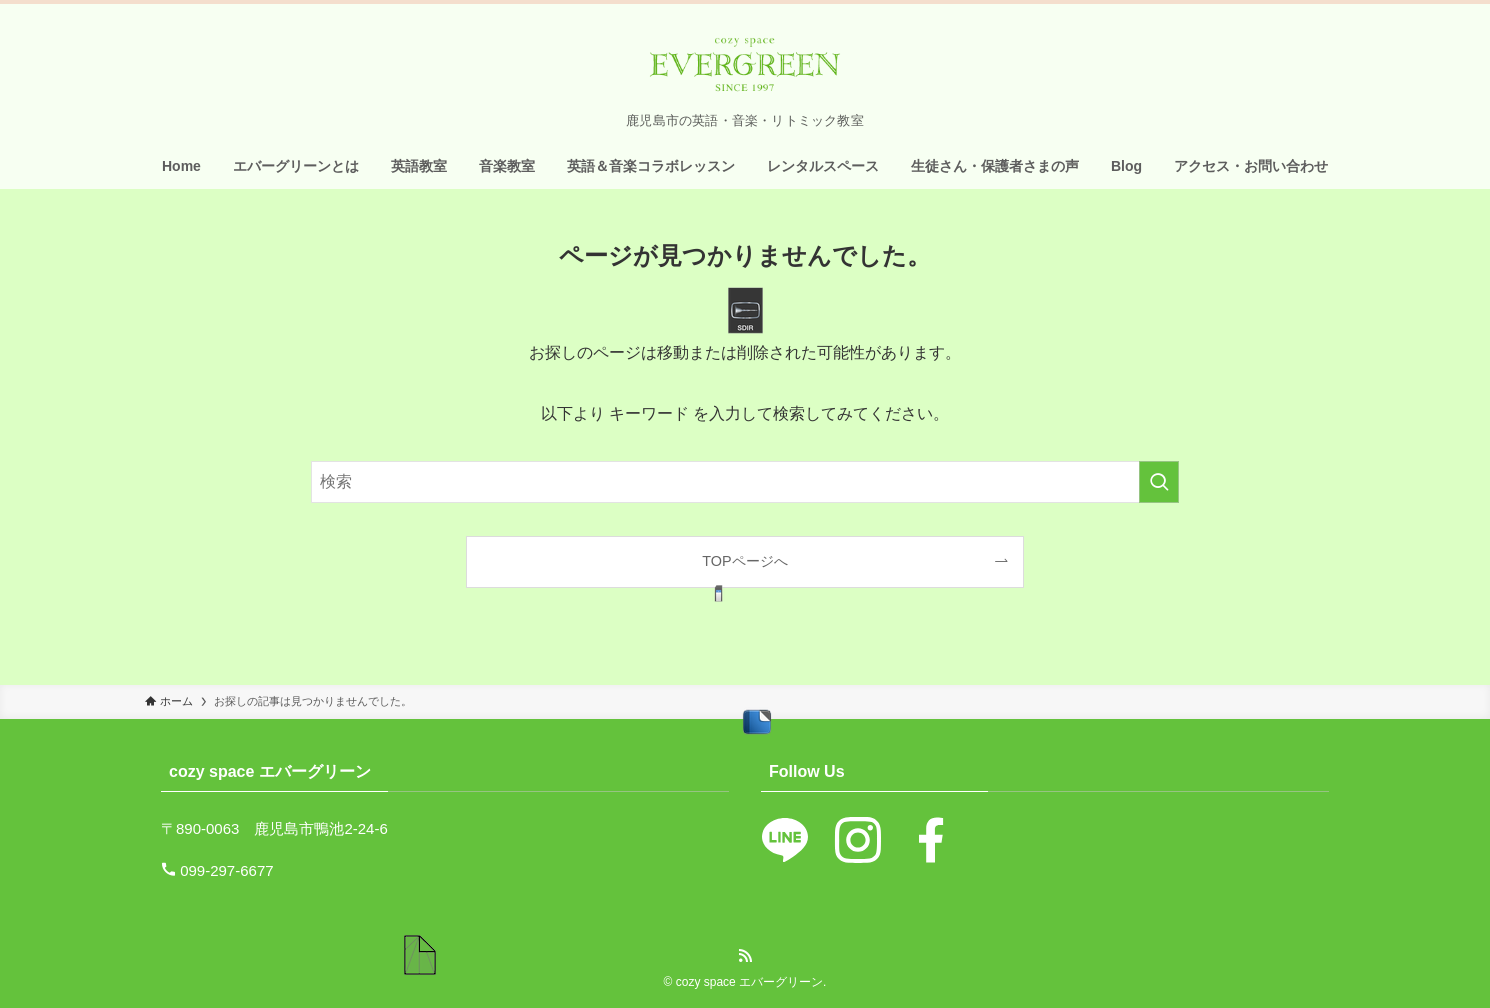 The width and height of the screenshot is (1490, 1008). Describe the element at coordinates (745, 311) in the screenshot. I see `apply impulse response reverb effect in GarageBand` at that location.